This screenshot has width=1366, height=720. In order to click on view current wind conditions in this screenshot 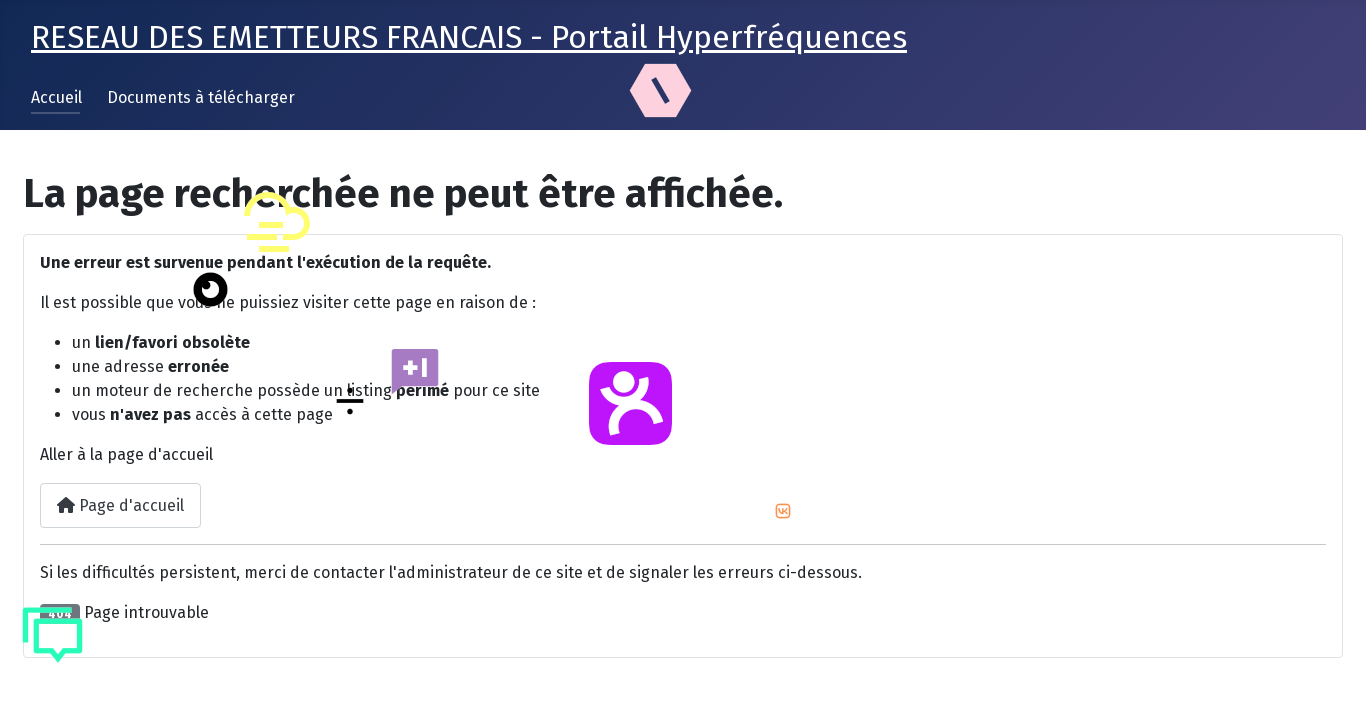, I will do `click(277, 222)`.